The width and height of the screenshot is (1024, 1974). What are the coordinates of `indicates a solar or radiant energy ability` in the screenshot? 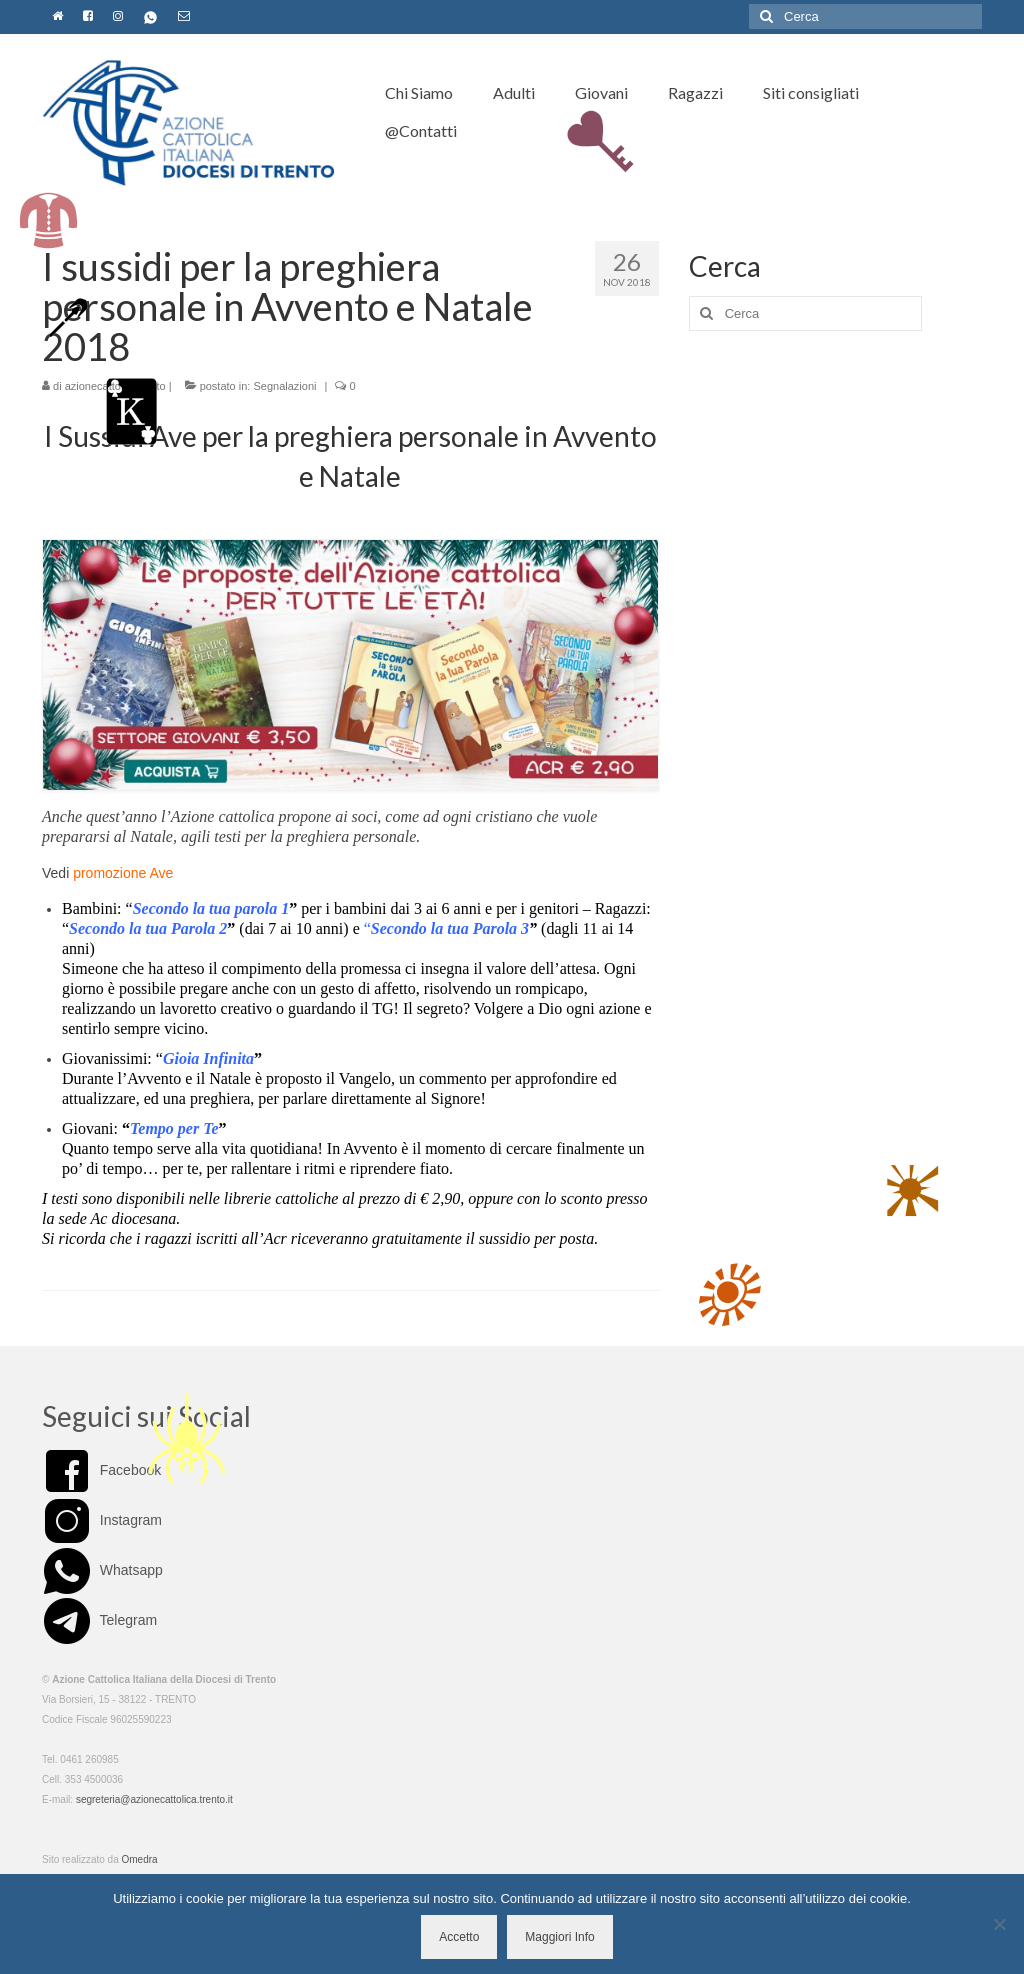 It's located at (730, 1294).